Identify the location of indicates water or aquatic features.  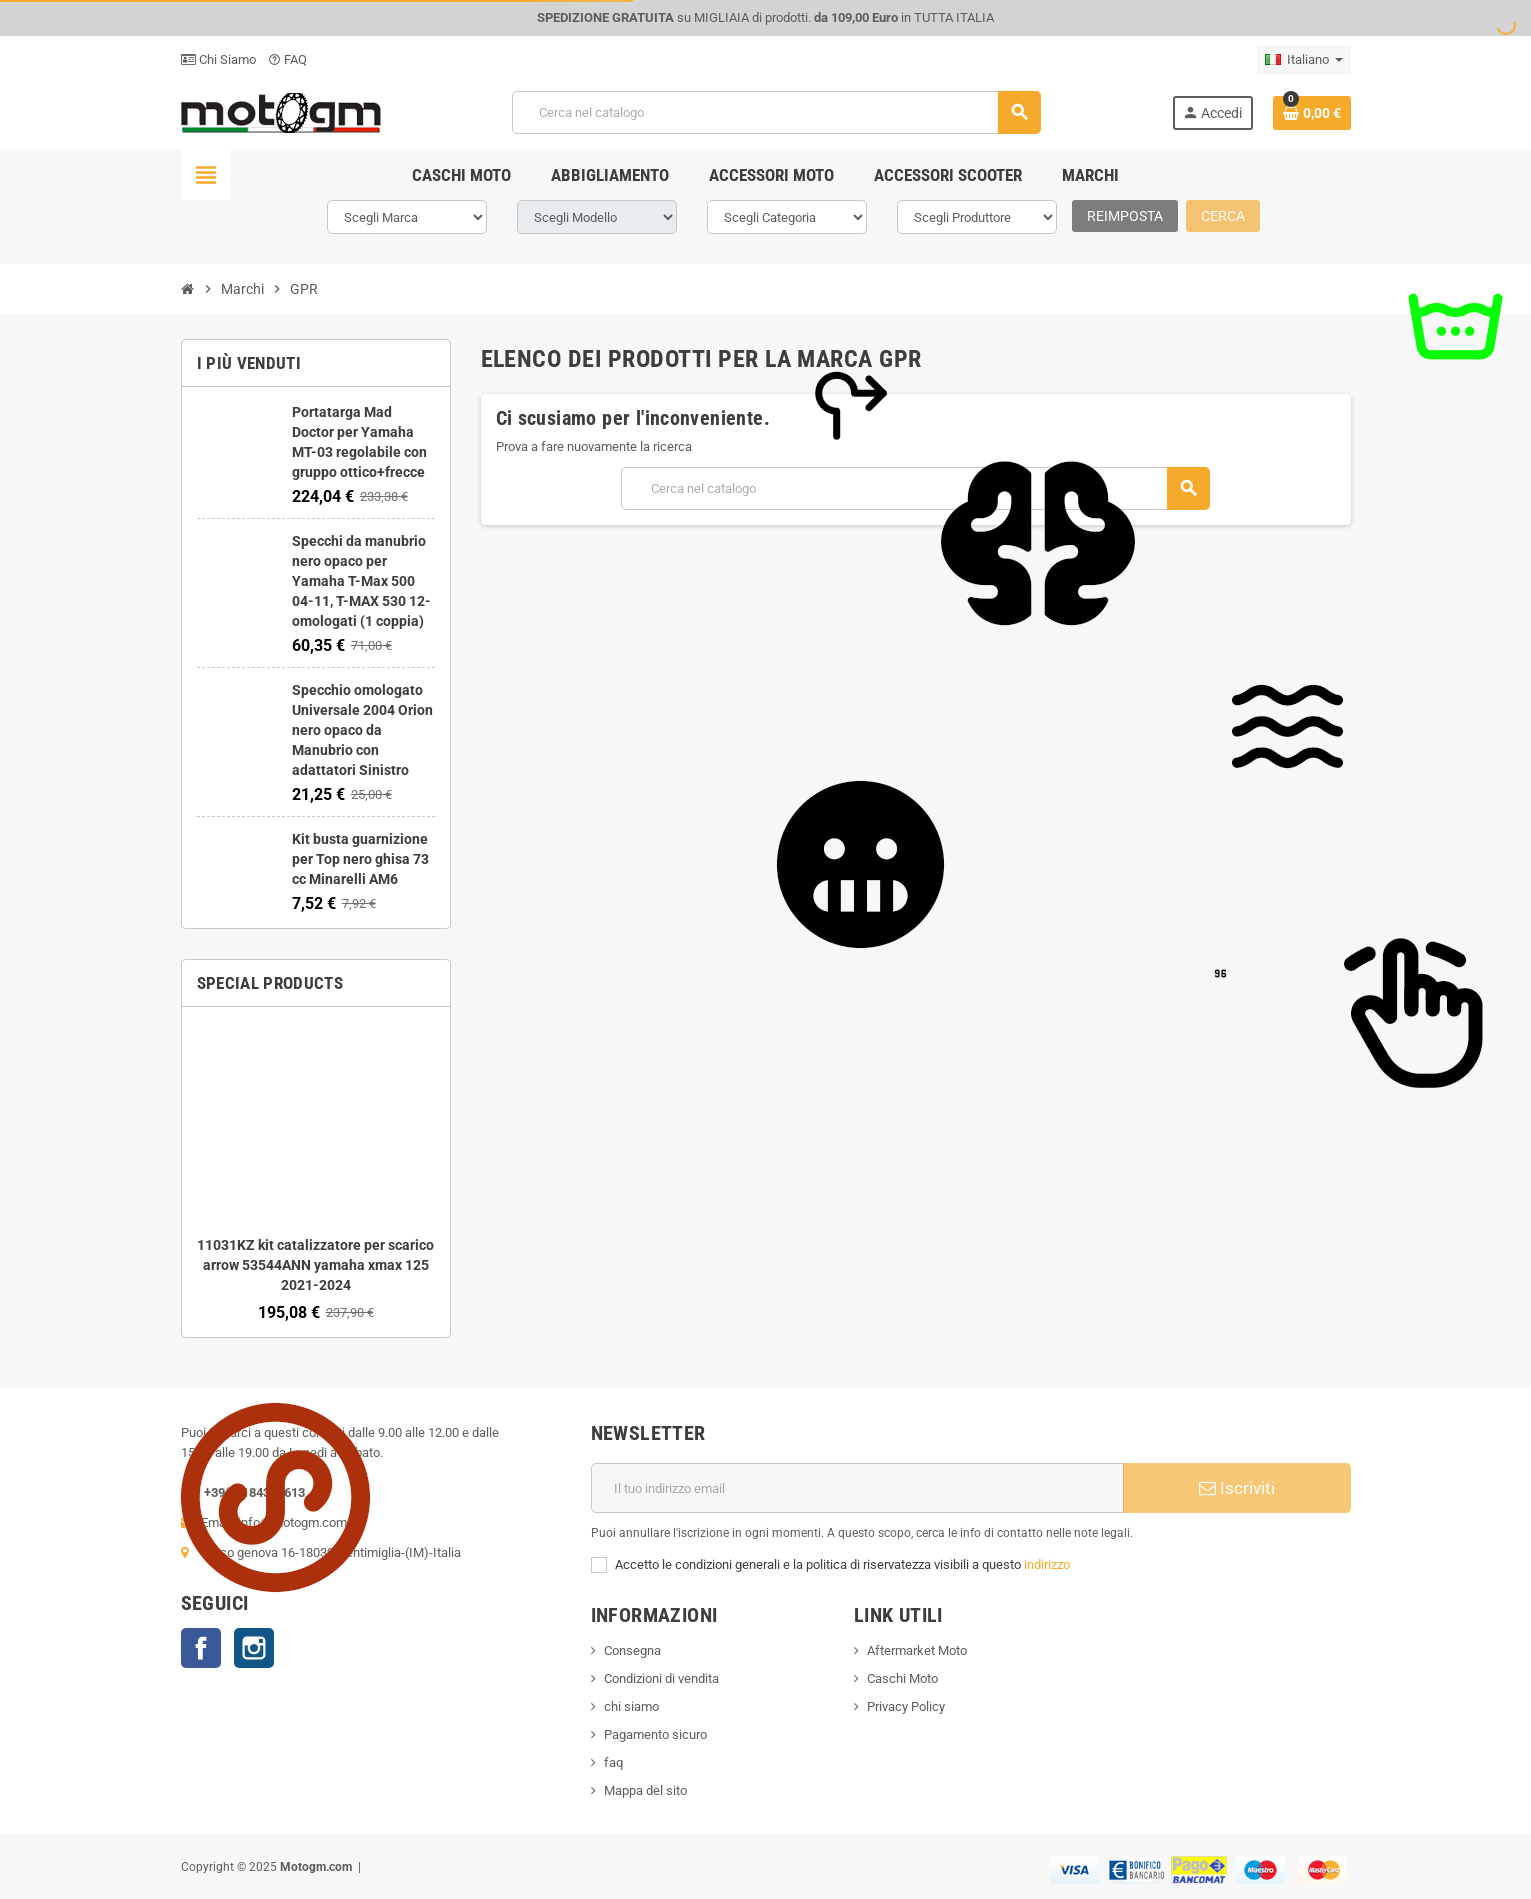
(1287, 726).